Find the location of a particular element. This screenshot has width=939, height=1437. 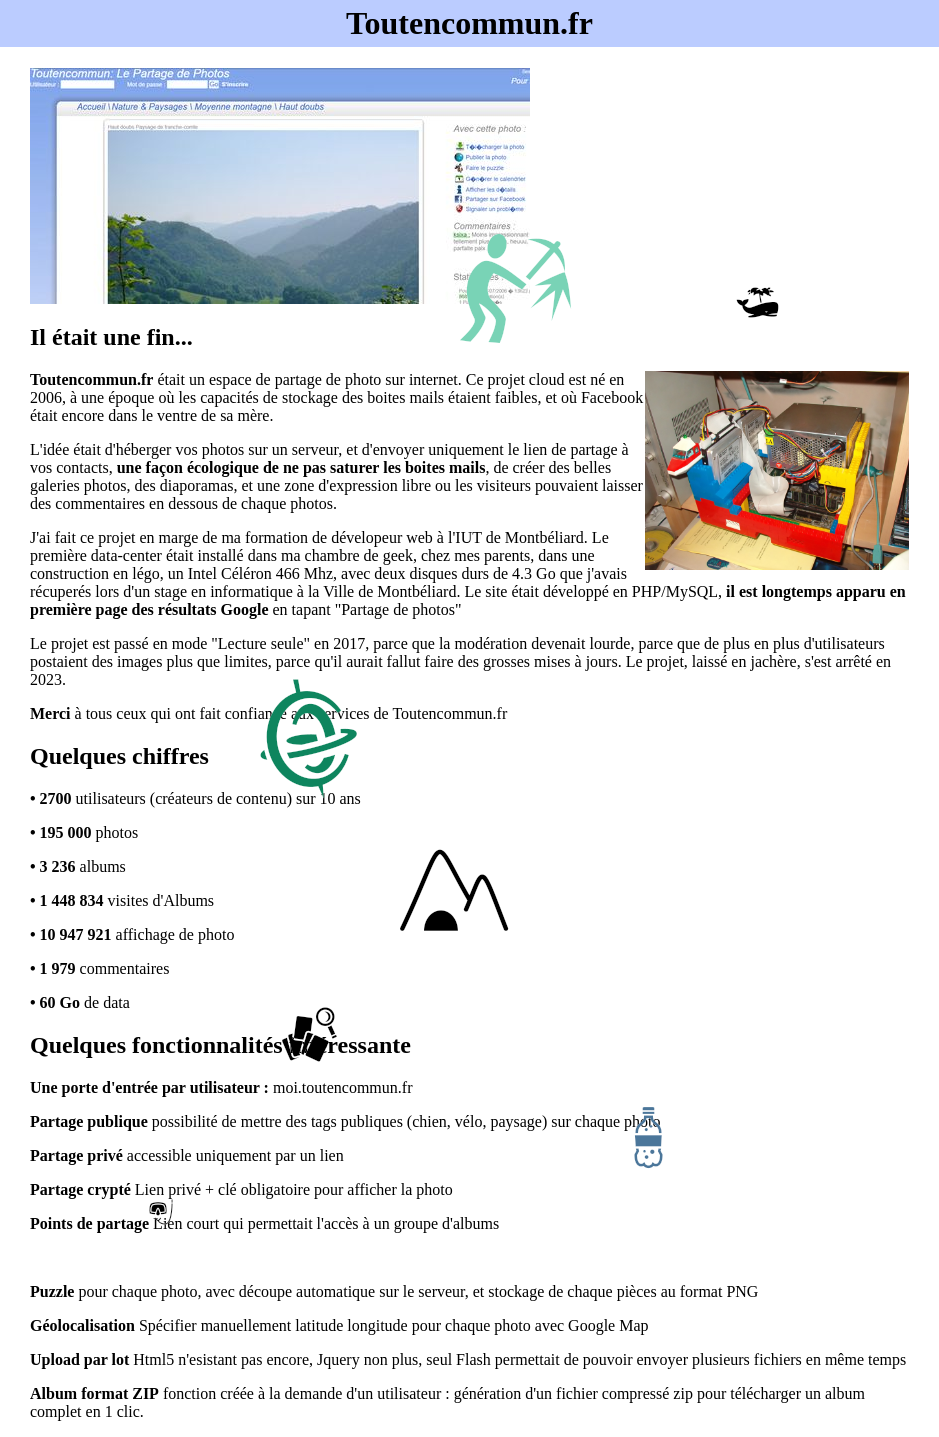

select a beverage or drink item is located at coordinates (648, 1137).